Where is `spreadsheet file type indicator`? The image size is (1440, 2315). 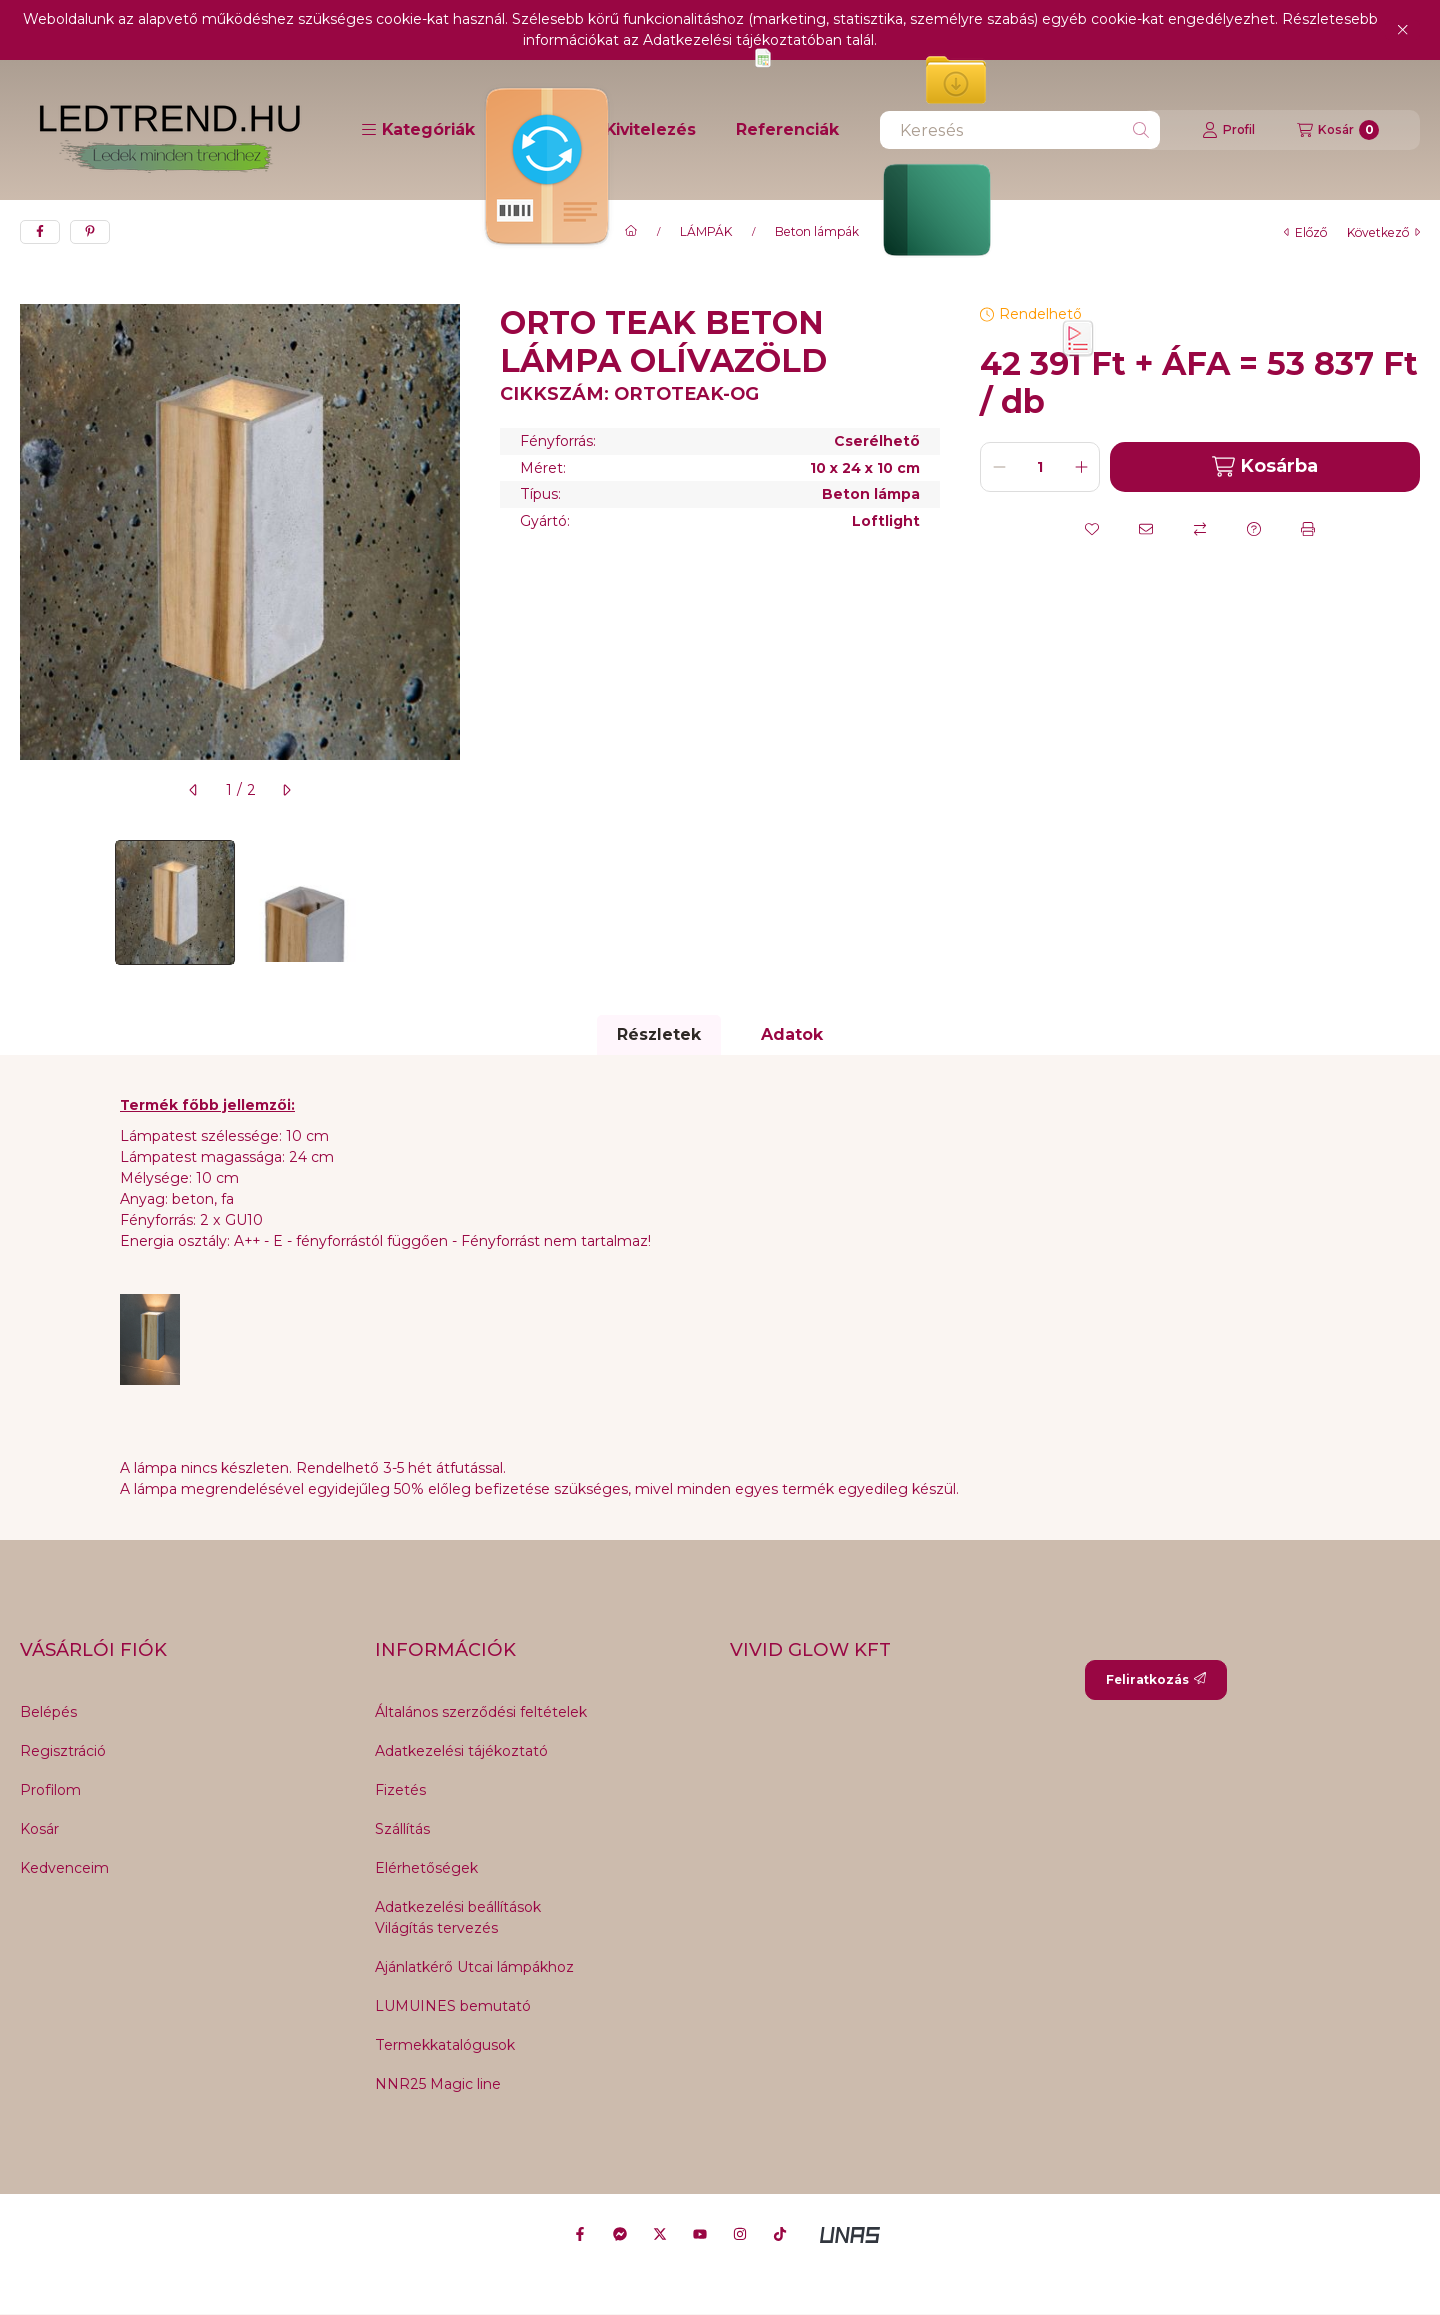 spreadsheet file type indicator is located at coordinates (763, 58).